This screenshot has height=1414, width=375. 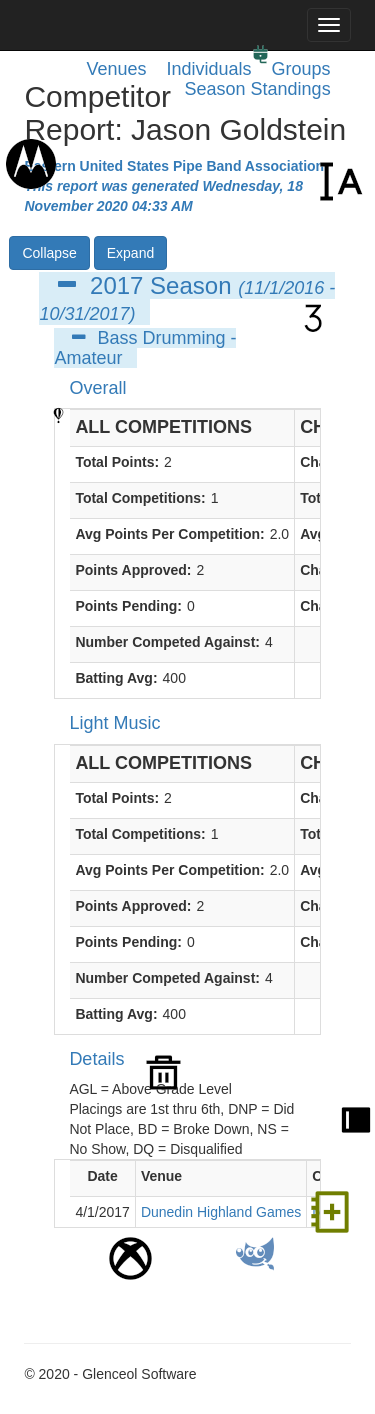 What do you see at coordinates (58, 415) in the screenshot?
I see `fly.io logo - cloud hosting and deployment platform` at bounding box center [58, 415].